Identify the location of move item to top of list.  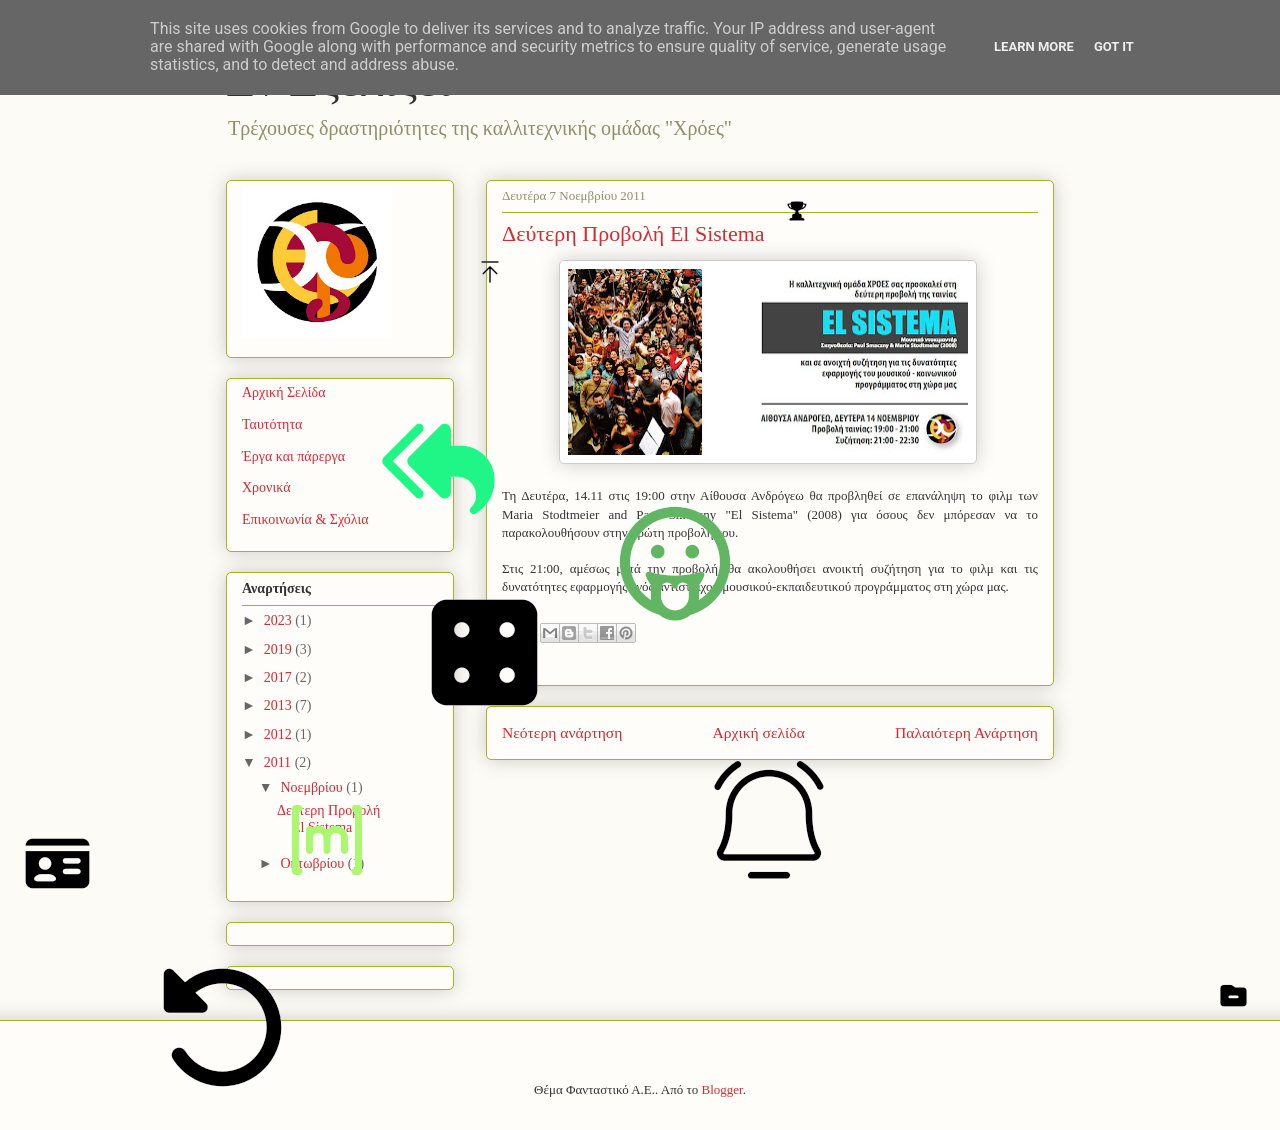
(490, 272).